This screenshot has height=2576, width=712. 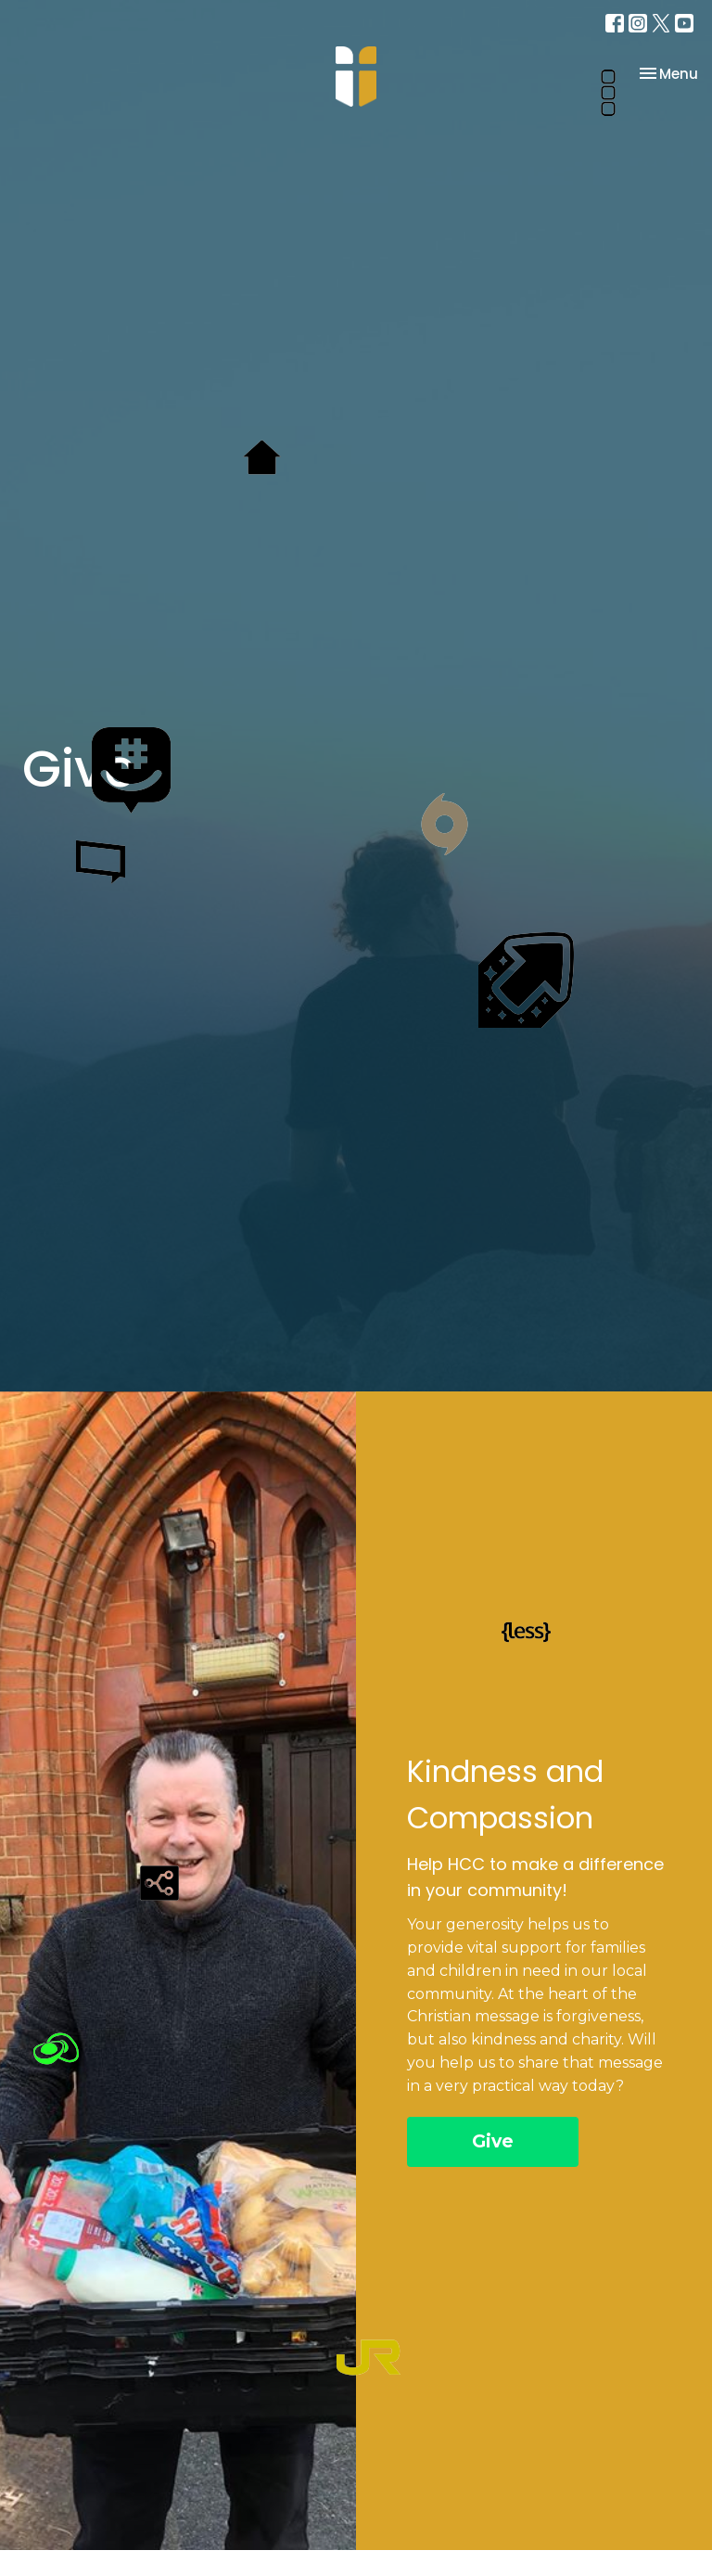 What do you see at coordinates (526, 1632) in the screenshot?
I see `less css preprocessor logo` at bounding box center [526, 1632].